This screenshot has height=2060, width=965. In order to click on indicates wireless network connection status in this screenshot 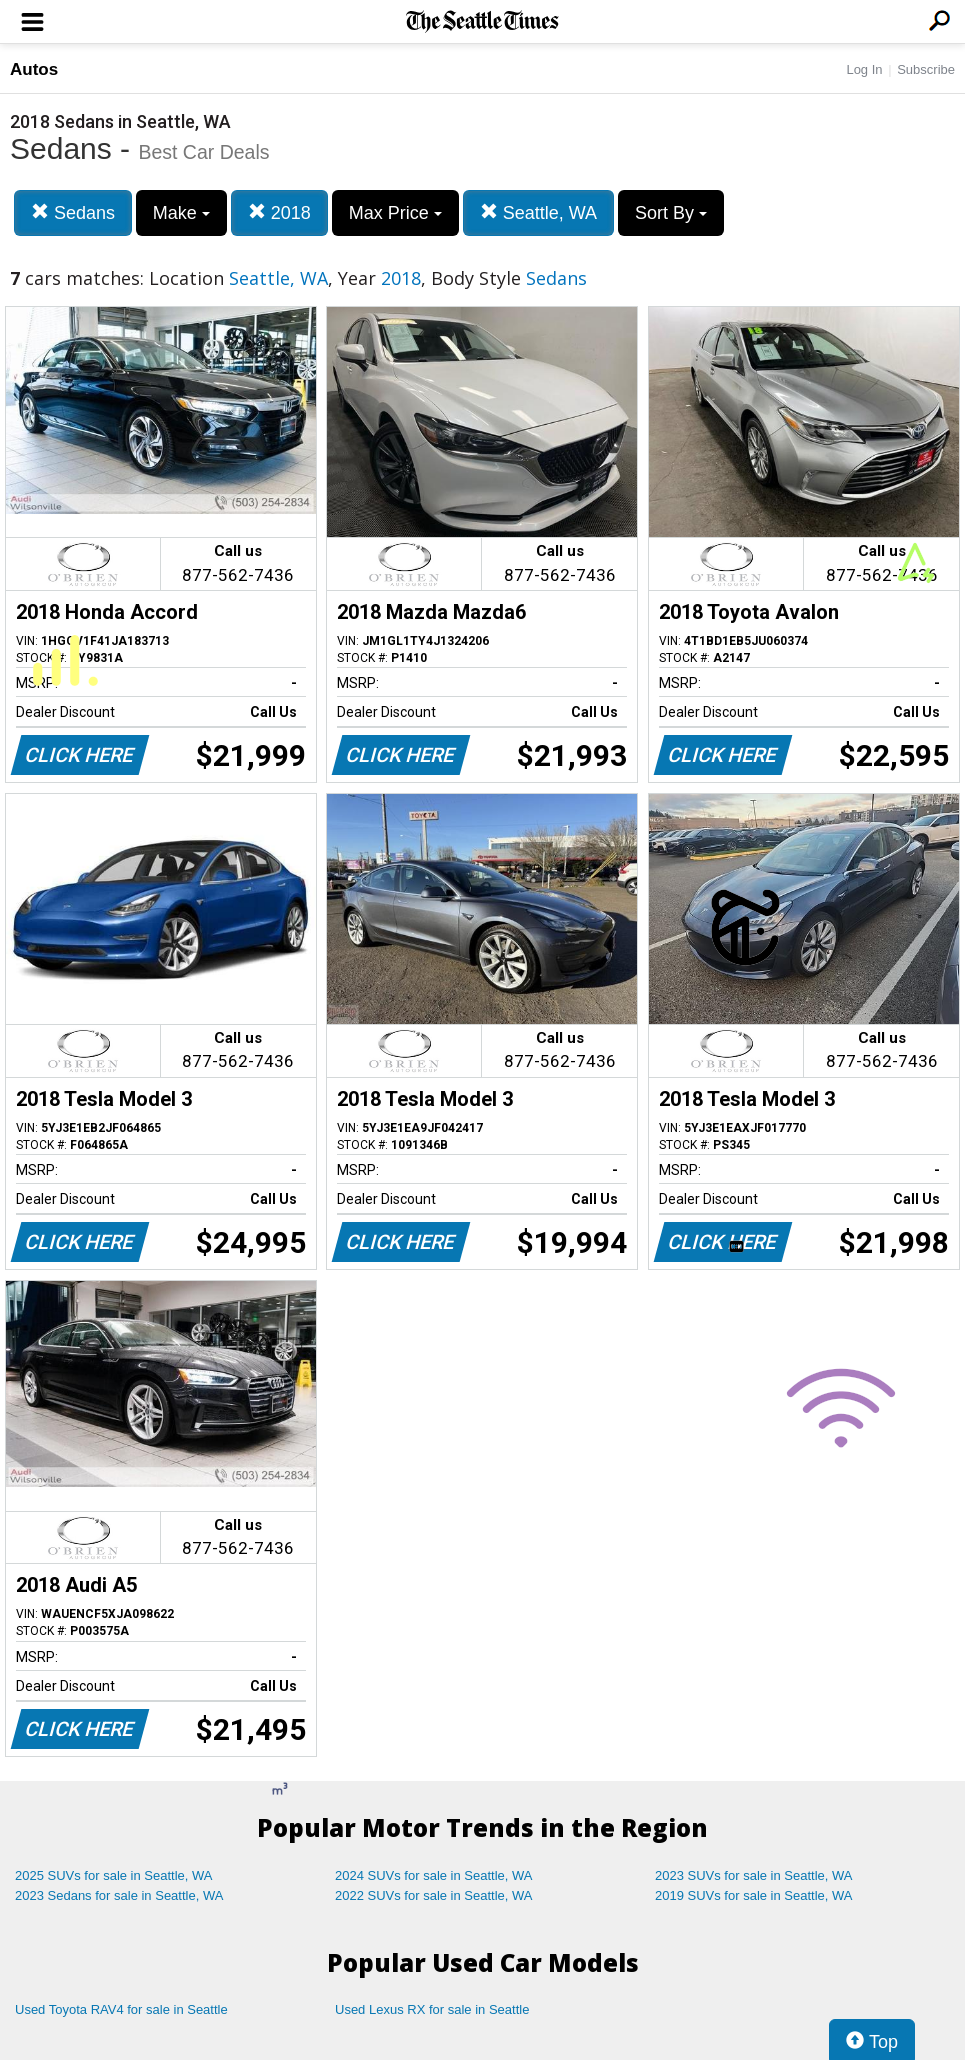, I will do `click(841, 1410)`.